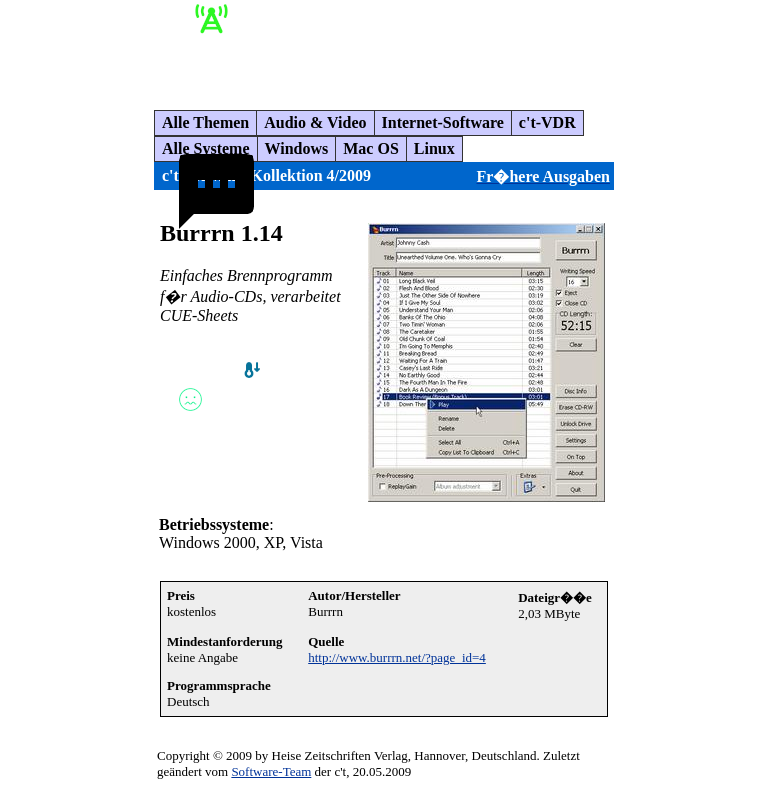  I want to click on indicates temperature is decreasing, so click(252, 370).